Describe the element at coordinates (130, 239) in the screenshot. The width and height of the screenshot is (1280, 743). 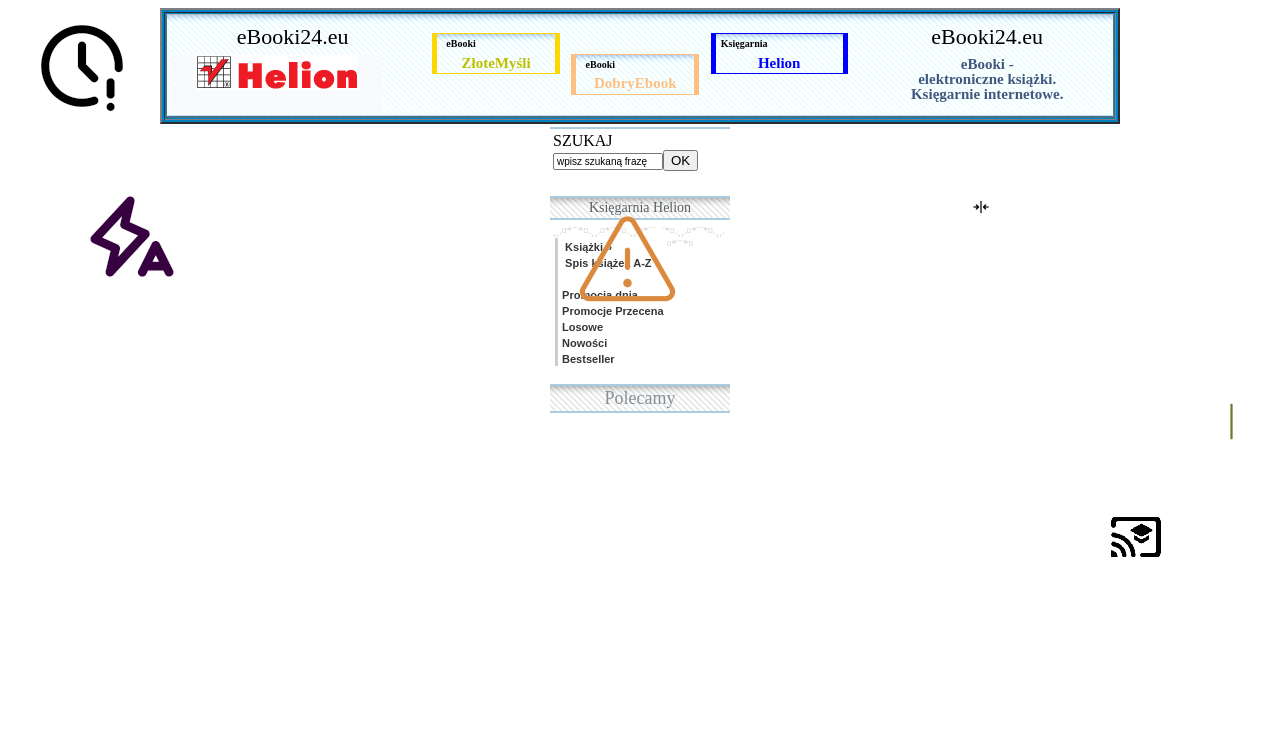
I see `auto-enhance or quick optimize content` at that location.